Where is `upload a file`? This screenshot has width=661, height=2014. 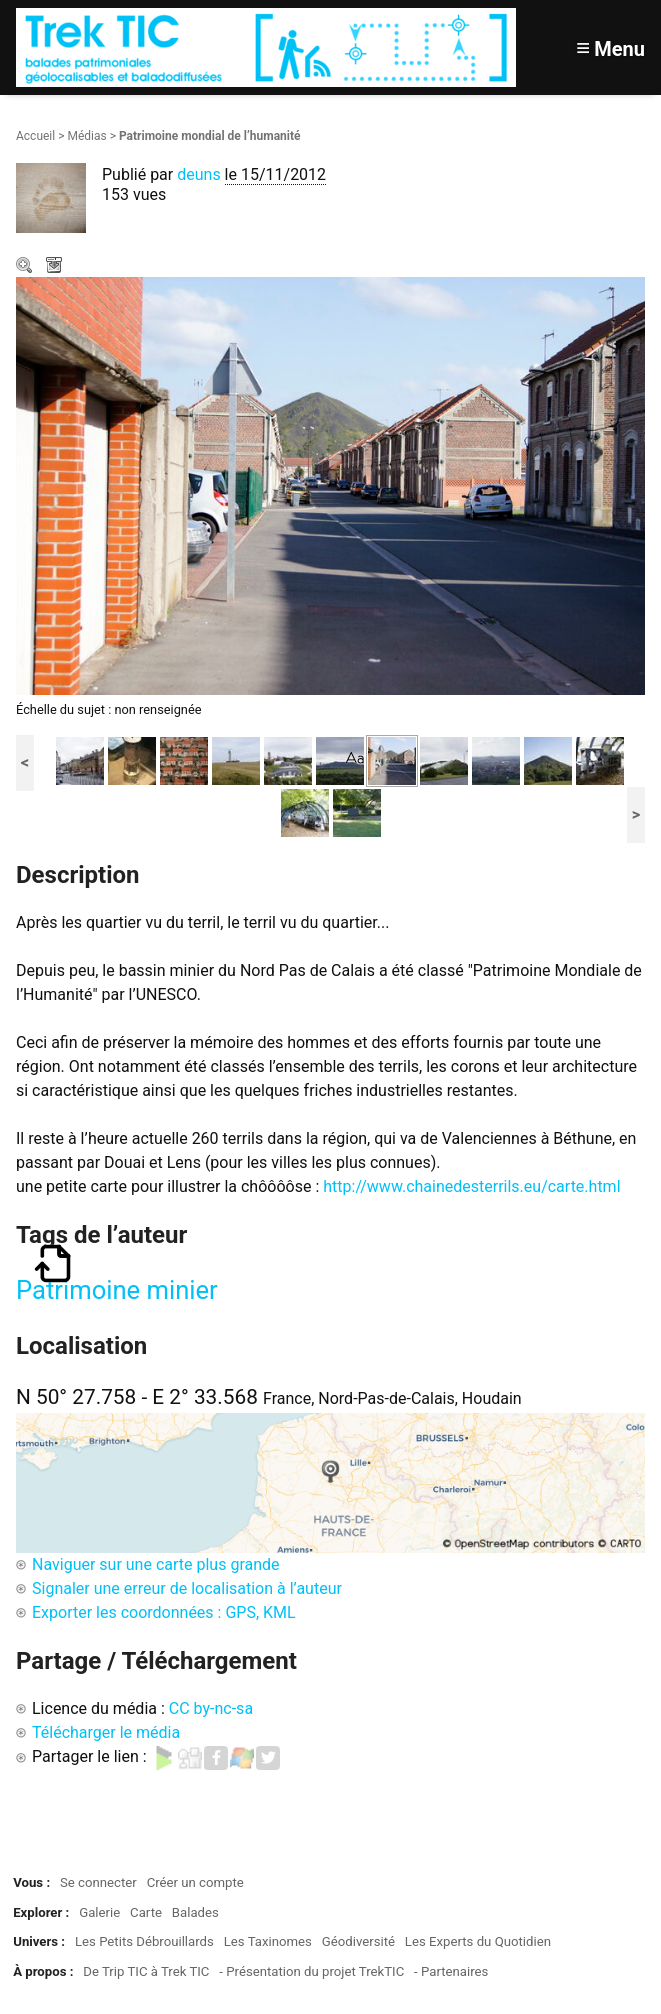
upload a file is located at coordinates (53, 1263).